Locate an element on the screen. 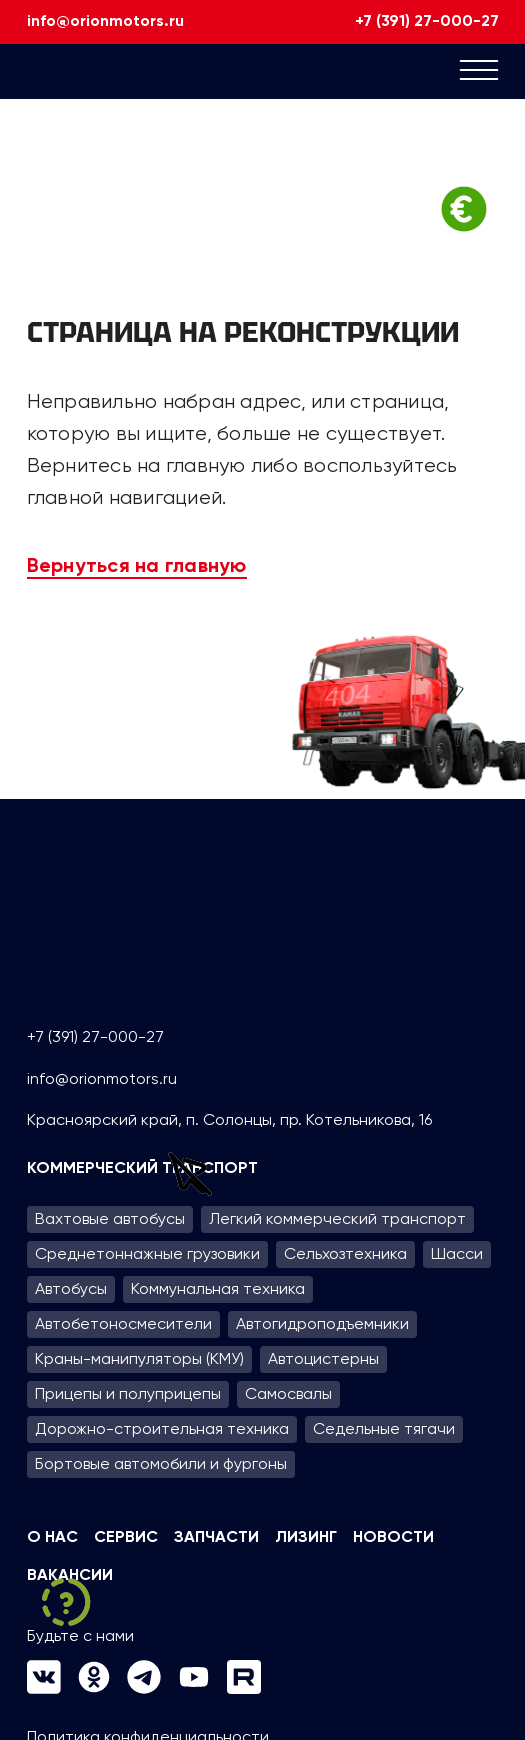 The image size is (525, 1740). view help for current progress status is located at coordinates (66, 1602).